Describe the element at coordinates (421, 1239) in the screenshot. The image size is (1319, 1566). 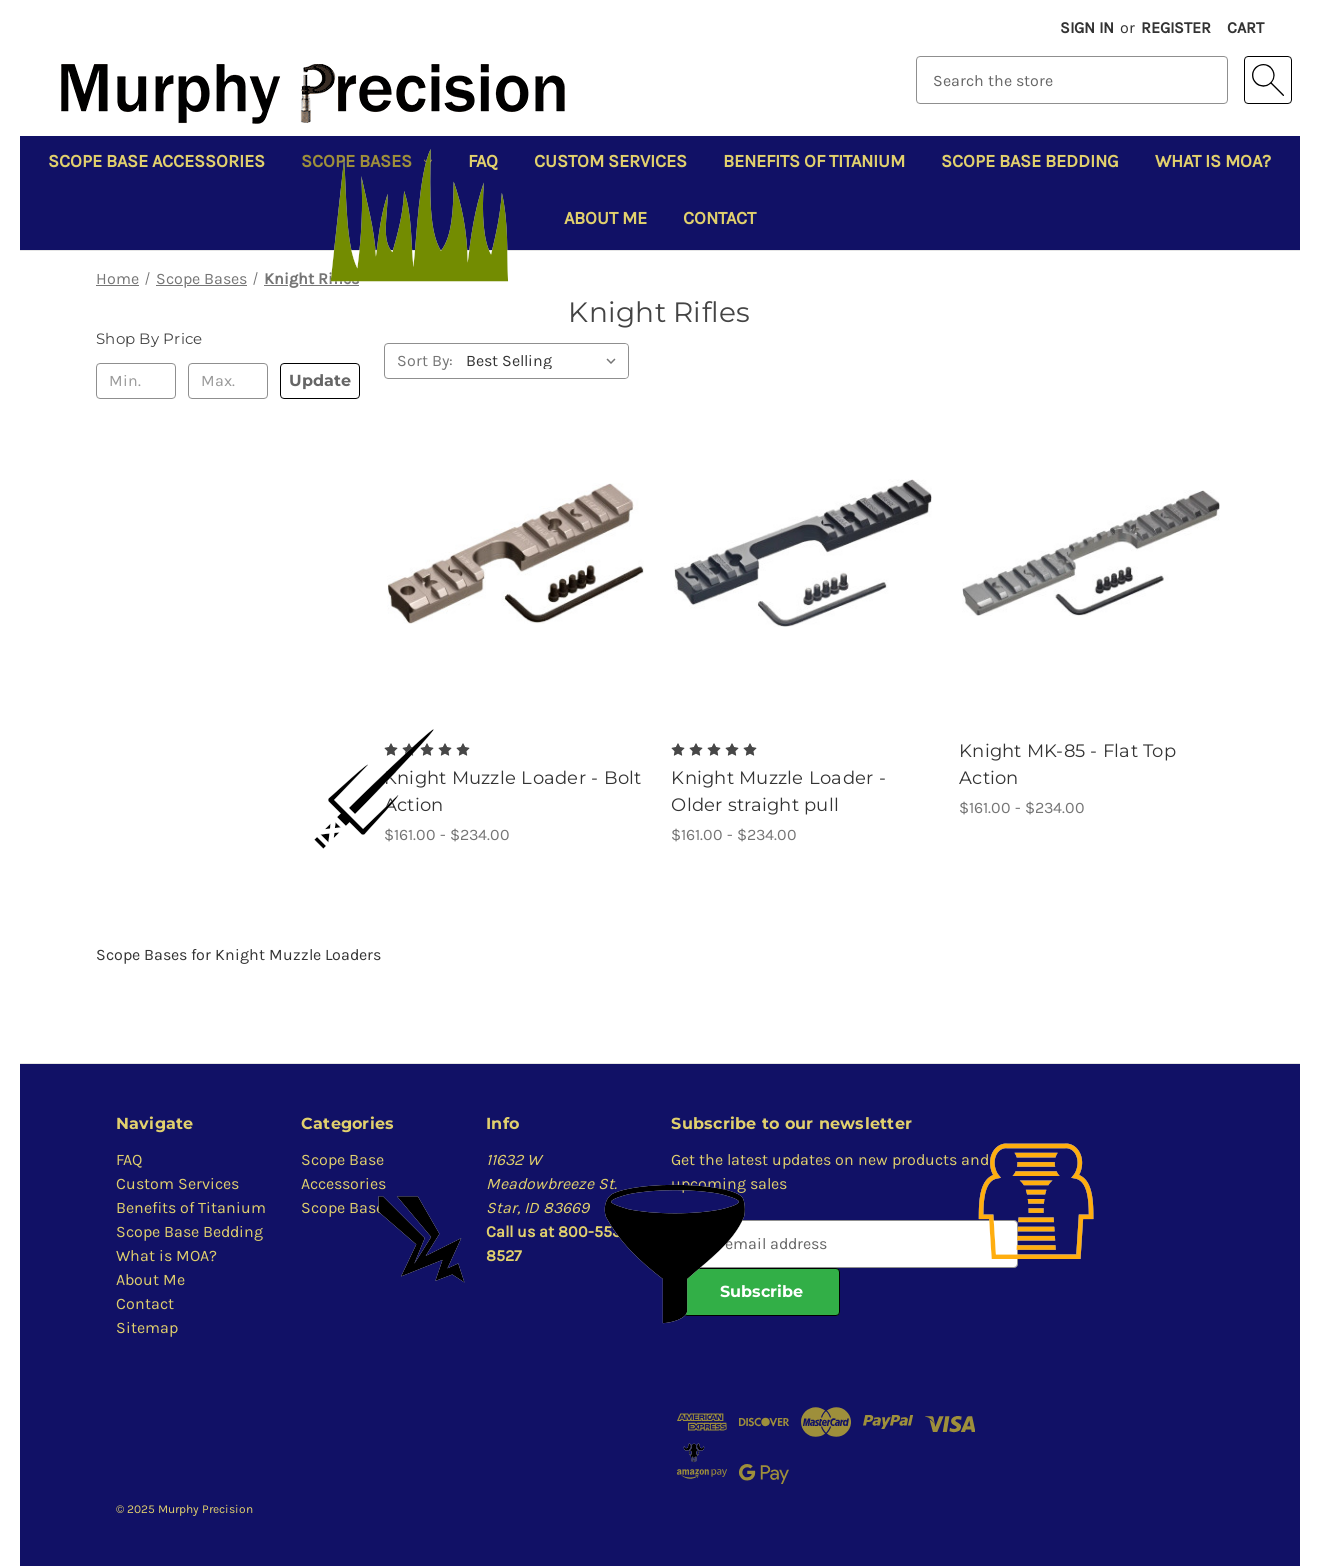
I see `activate focus mode or concentration boost` at that location.